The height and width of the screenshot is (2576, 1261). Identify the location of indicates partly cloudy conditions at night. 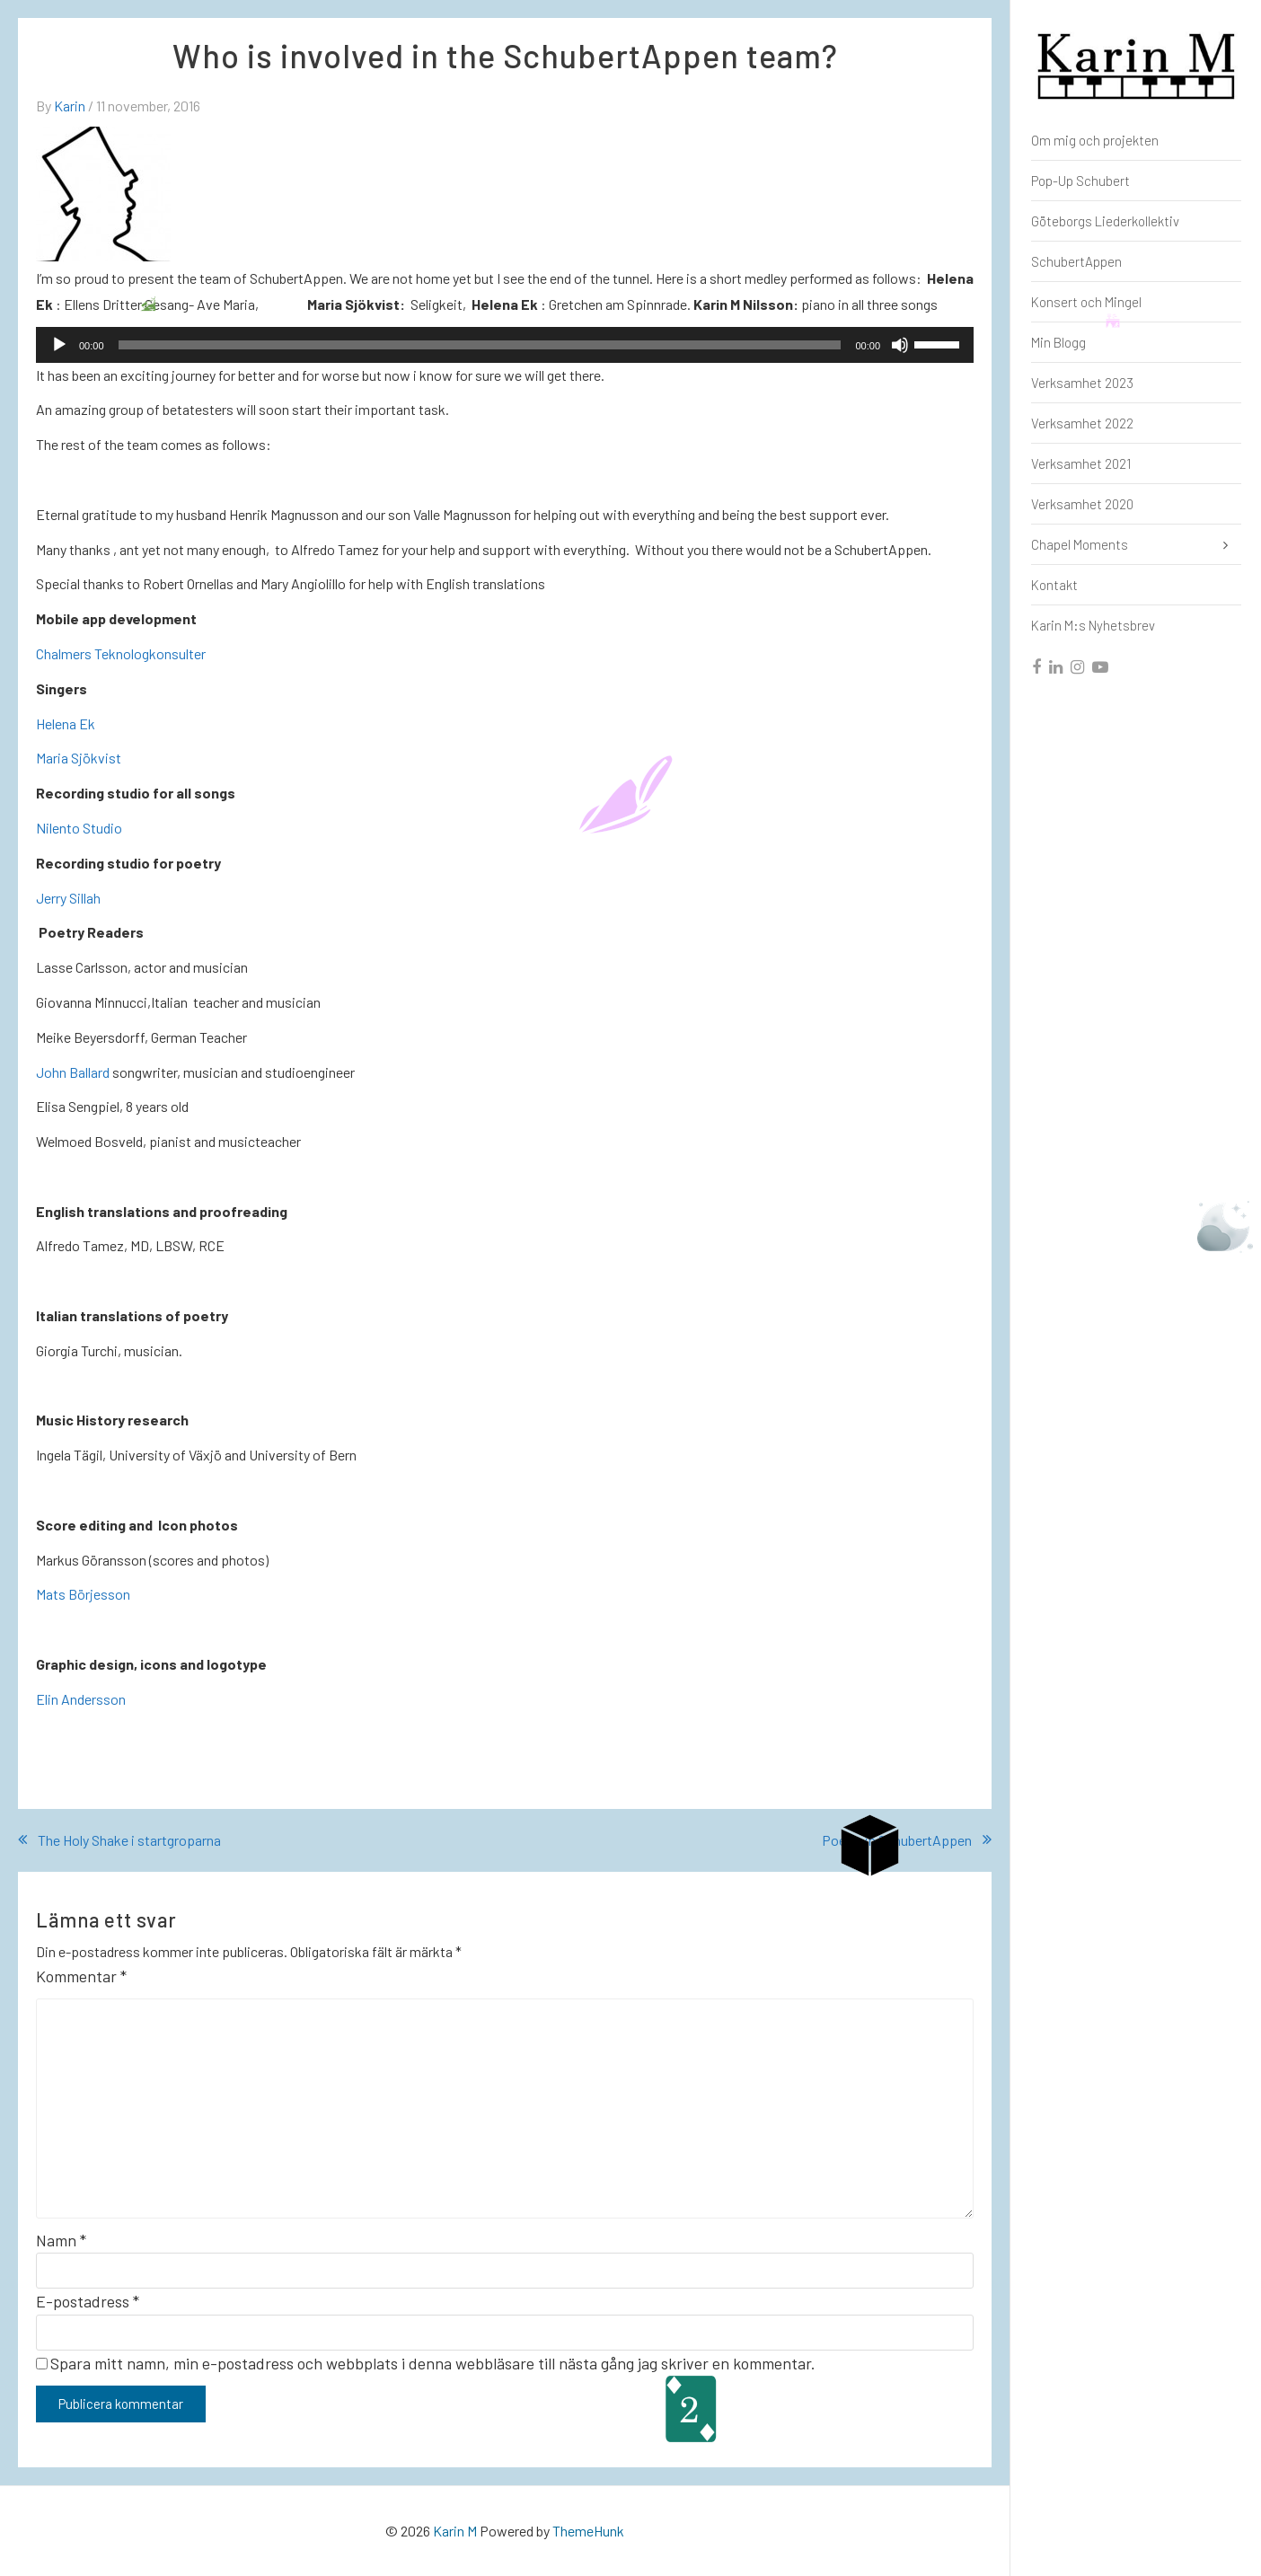
(1225, 1227).